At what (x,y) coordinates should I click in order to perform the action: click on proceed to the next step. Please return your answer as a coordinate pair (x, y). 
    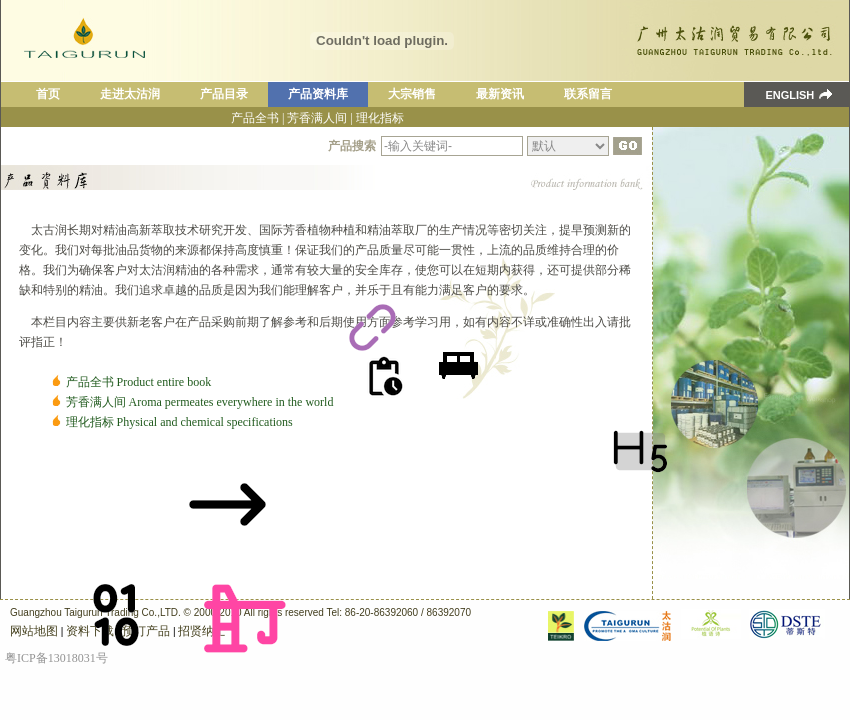
    Looking at the image, I should click on (227, 504).